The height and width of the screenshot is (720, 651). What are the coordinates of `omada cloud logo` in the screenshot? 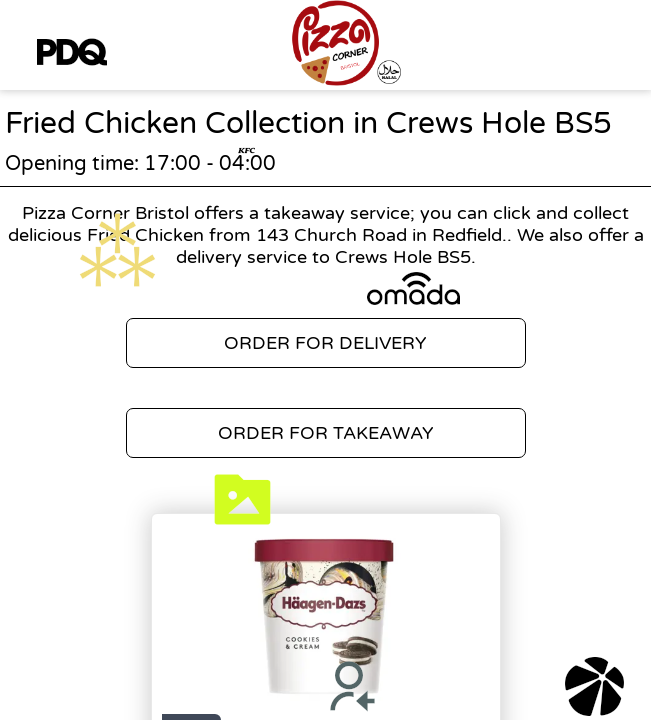 It's located at (413, 288).